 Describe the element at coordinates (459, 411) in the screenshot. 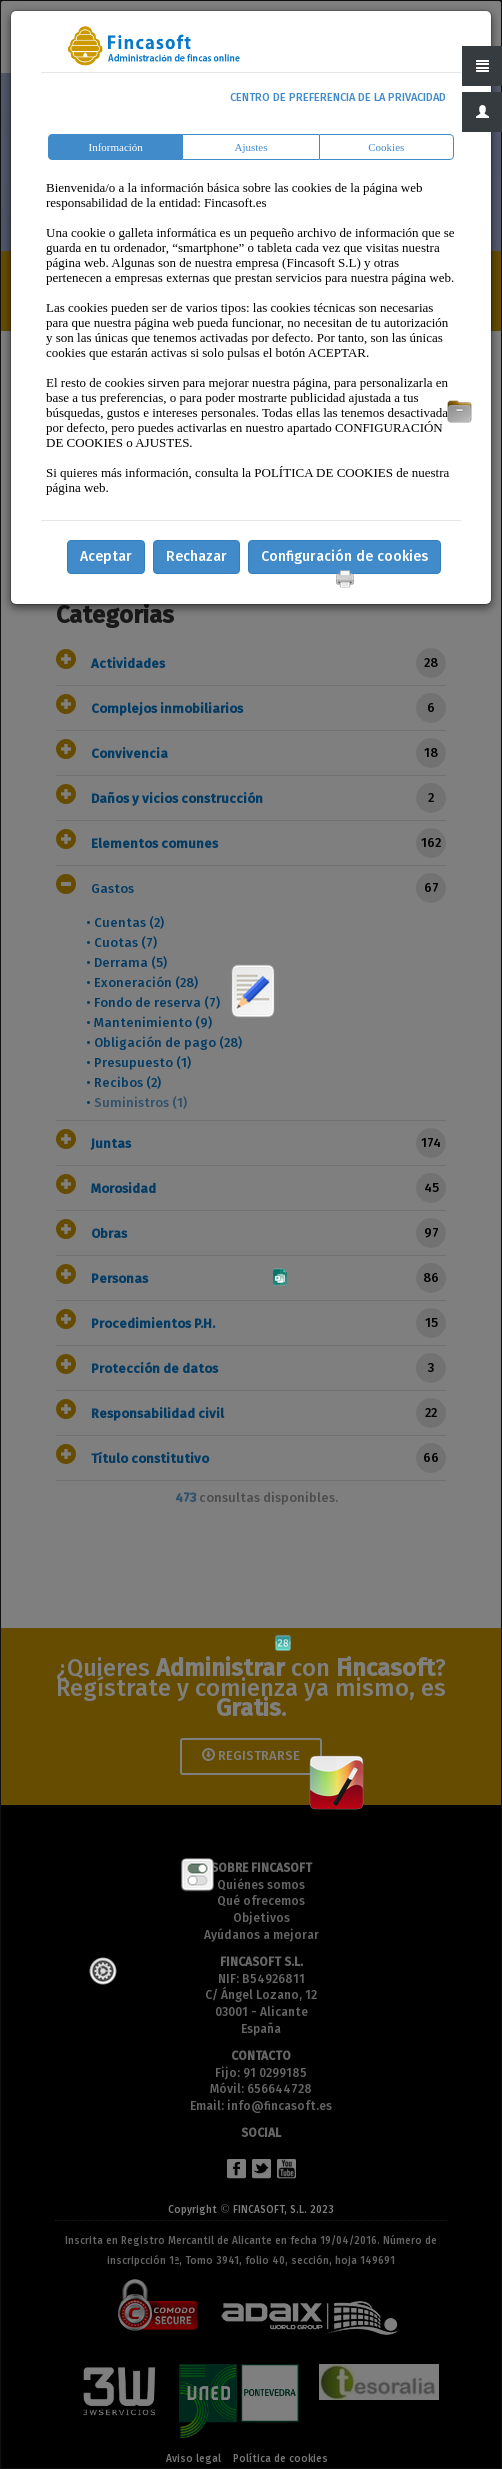

I see `open the file manager application` at that location.